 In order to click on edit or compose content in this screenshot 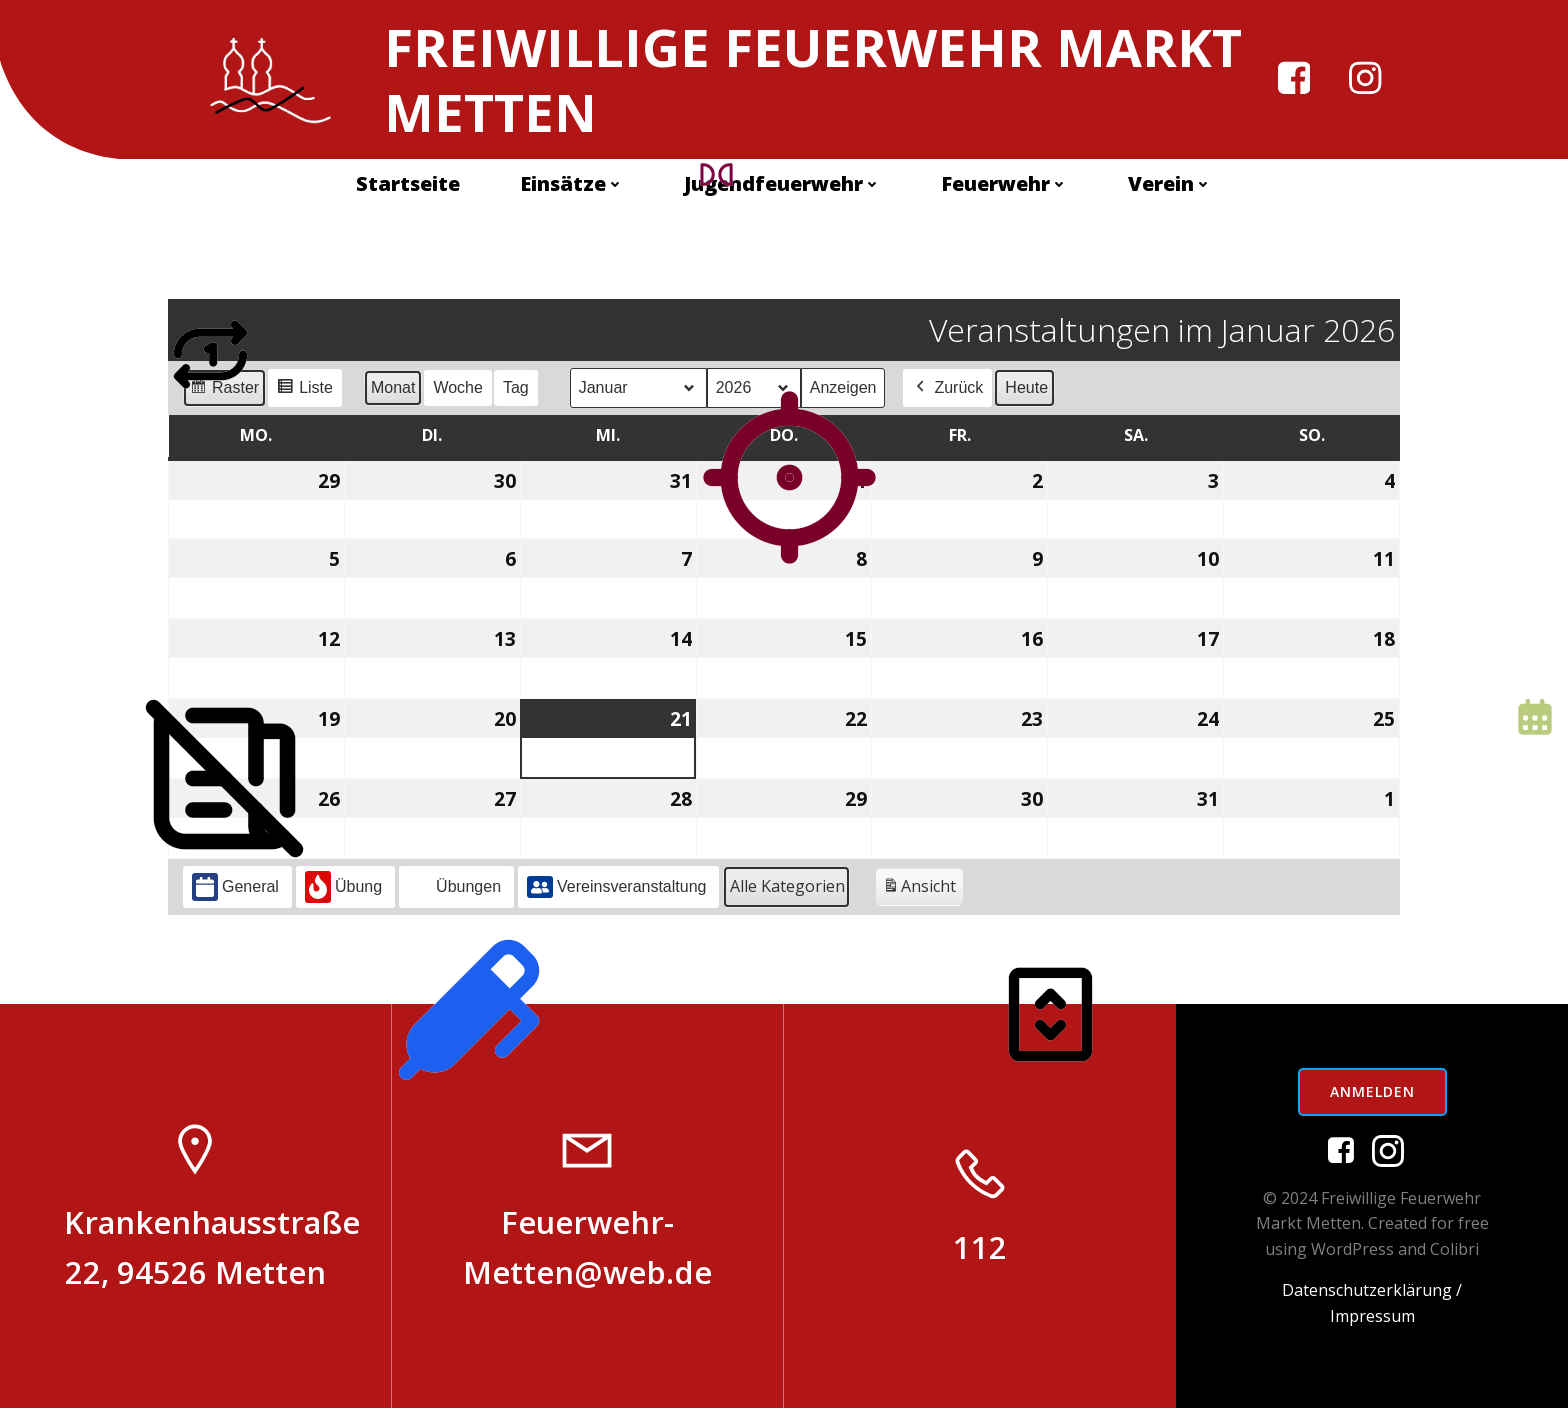, I will do `click(465, 1013)`.